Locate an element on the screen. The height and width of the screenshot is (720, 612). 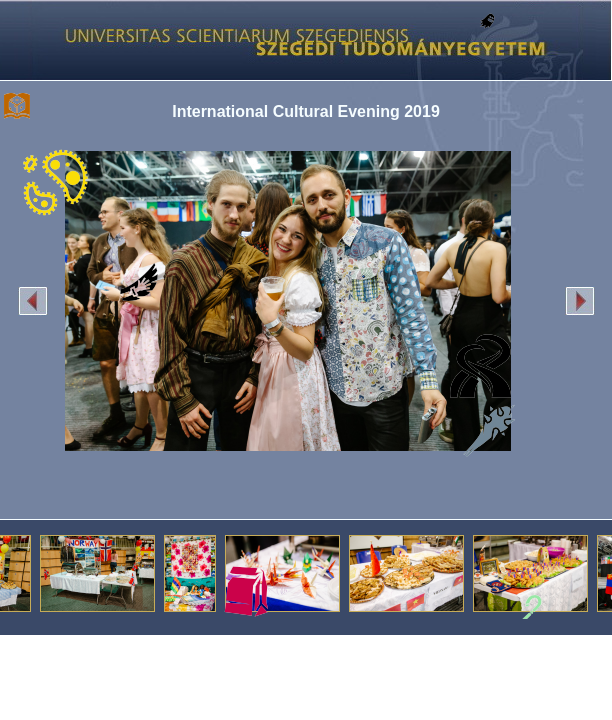
mythical or fantasy character ability is located at coordinates (139, 282).